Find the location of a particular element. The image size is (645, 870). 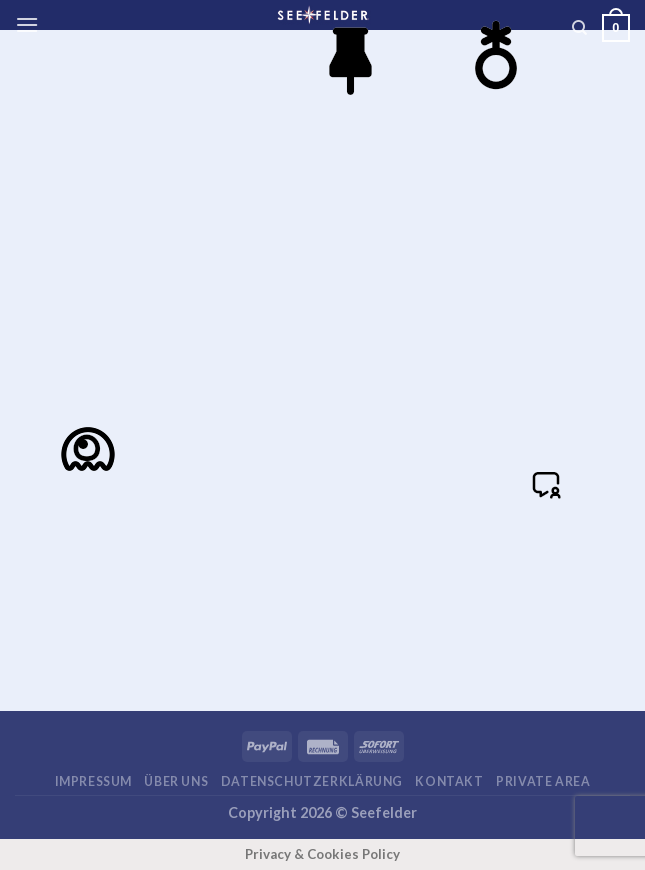

pinned item or content is located at coordinates (350, 59).